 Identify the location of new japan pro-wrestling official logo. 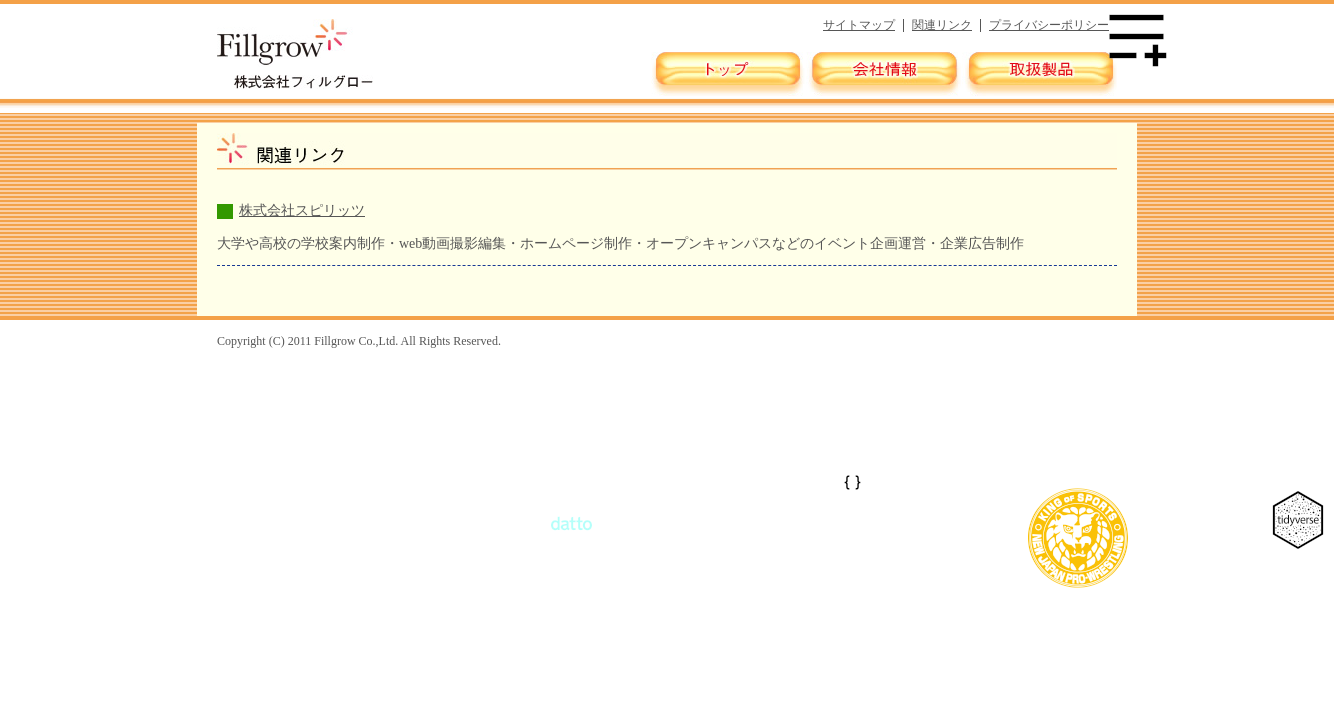
(1078, 538).